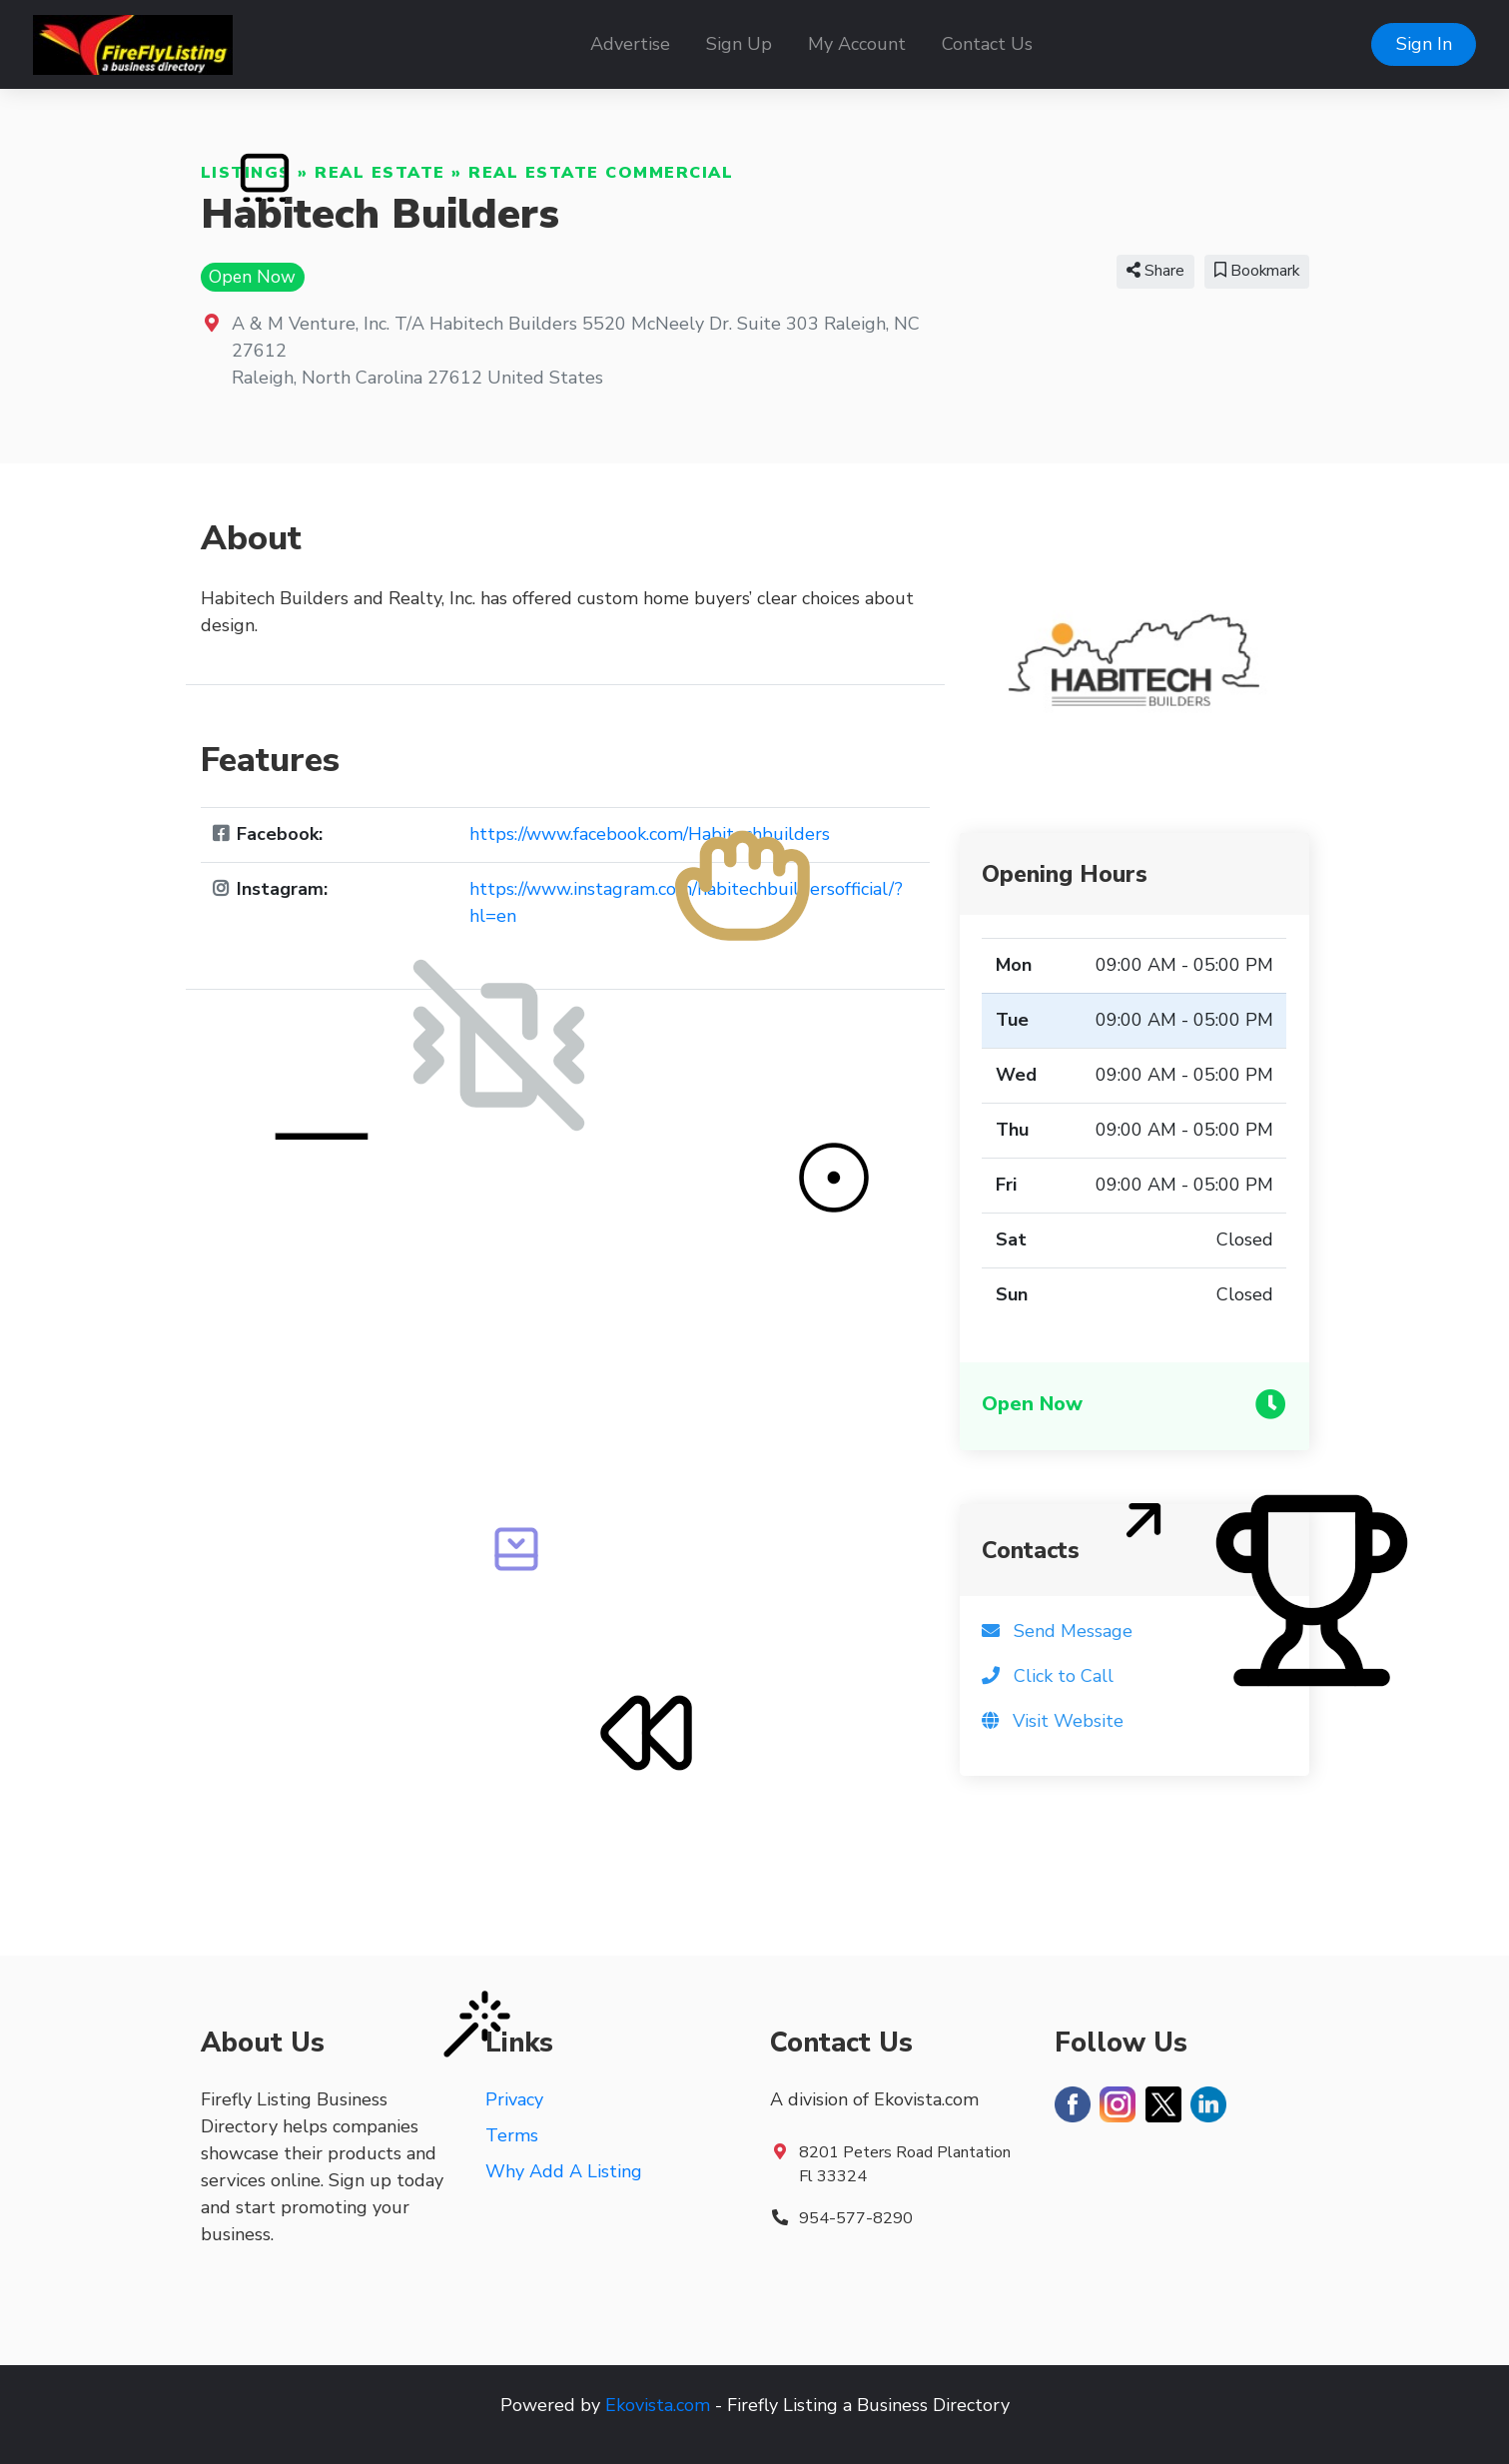 The width and height of the screenshot is (1509, 2464). Describe the element at coordinates (834, 1178) in the screenshot. I see `view open issues in a repository` at that location.